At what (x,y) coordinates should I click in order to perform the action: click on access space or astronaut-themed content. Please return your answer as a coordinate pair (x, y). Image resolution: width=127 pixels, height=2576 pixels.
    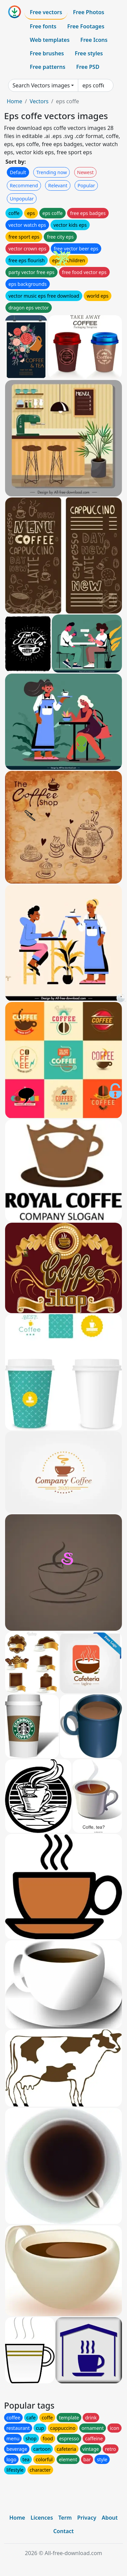
    Looking at the image, I should click on (29, 1790).